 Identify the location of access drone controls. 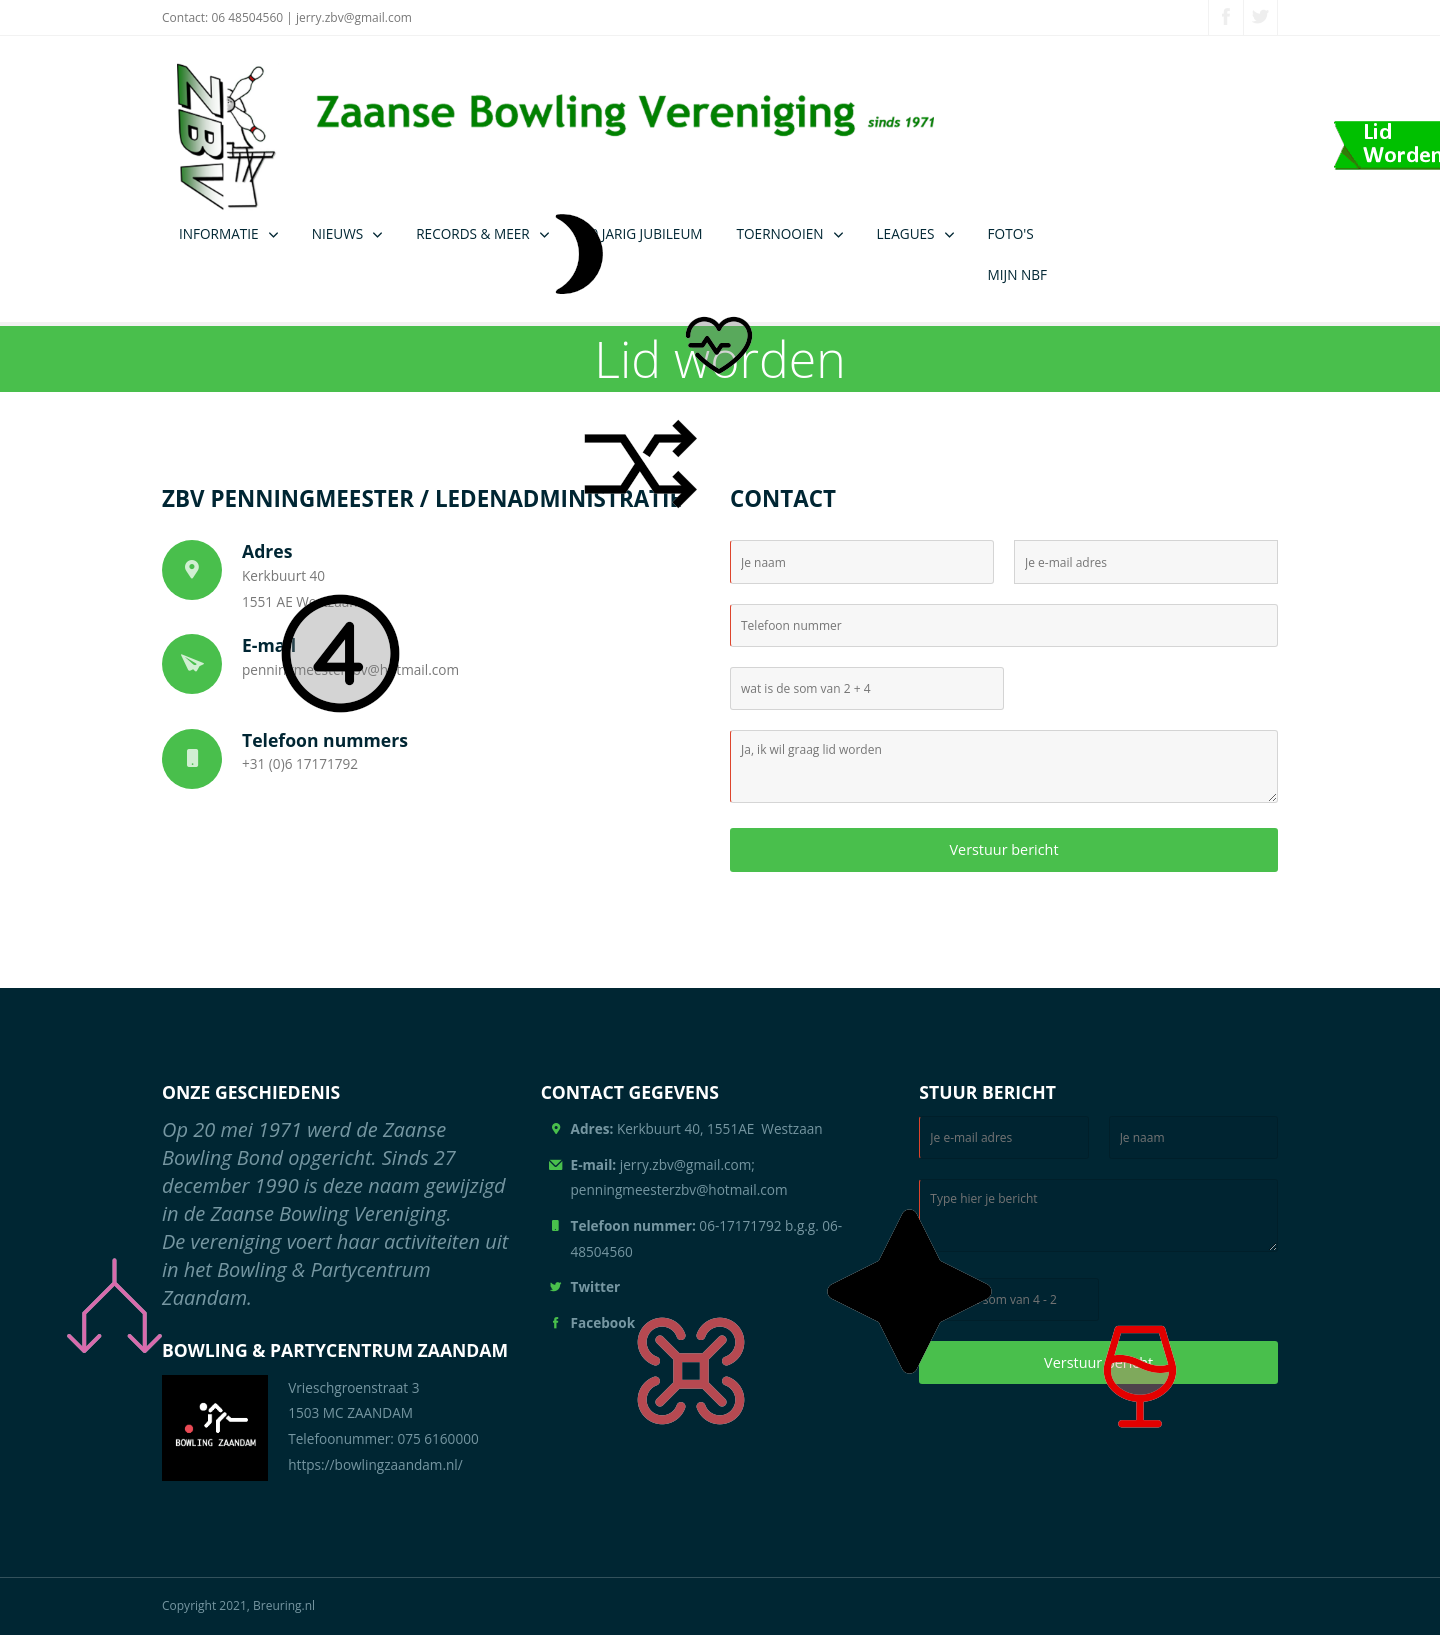
(691, 1371).